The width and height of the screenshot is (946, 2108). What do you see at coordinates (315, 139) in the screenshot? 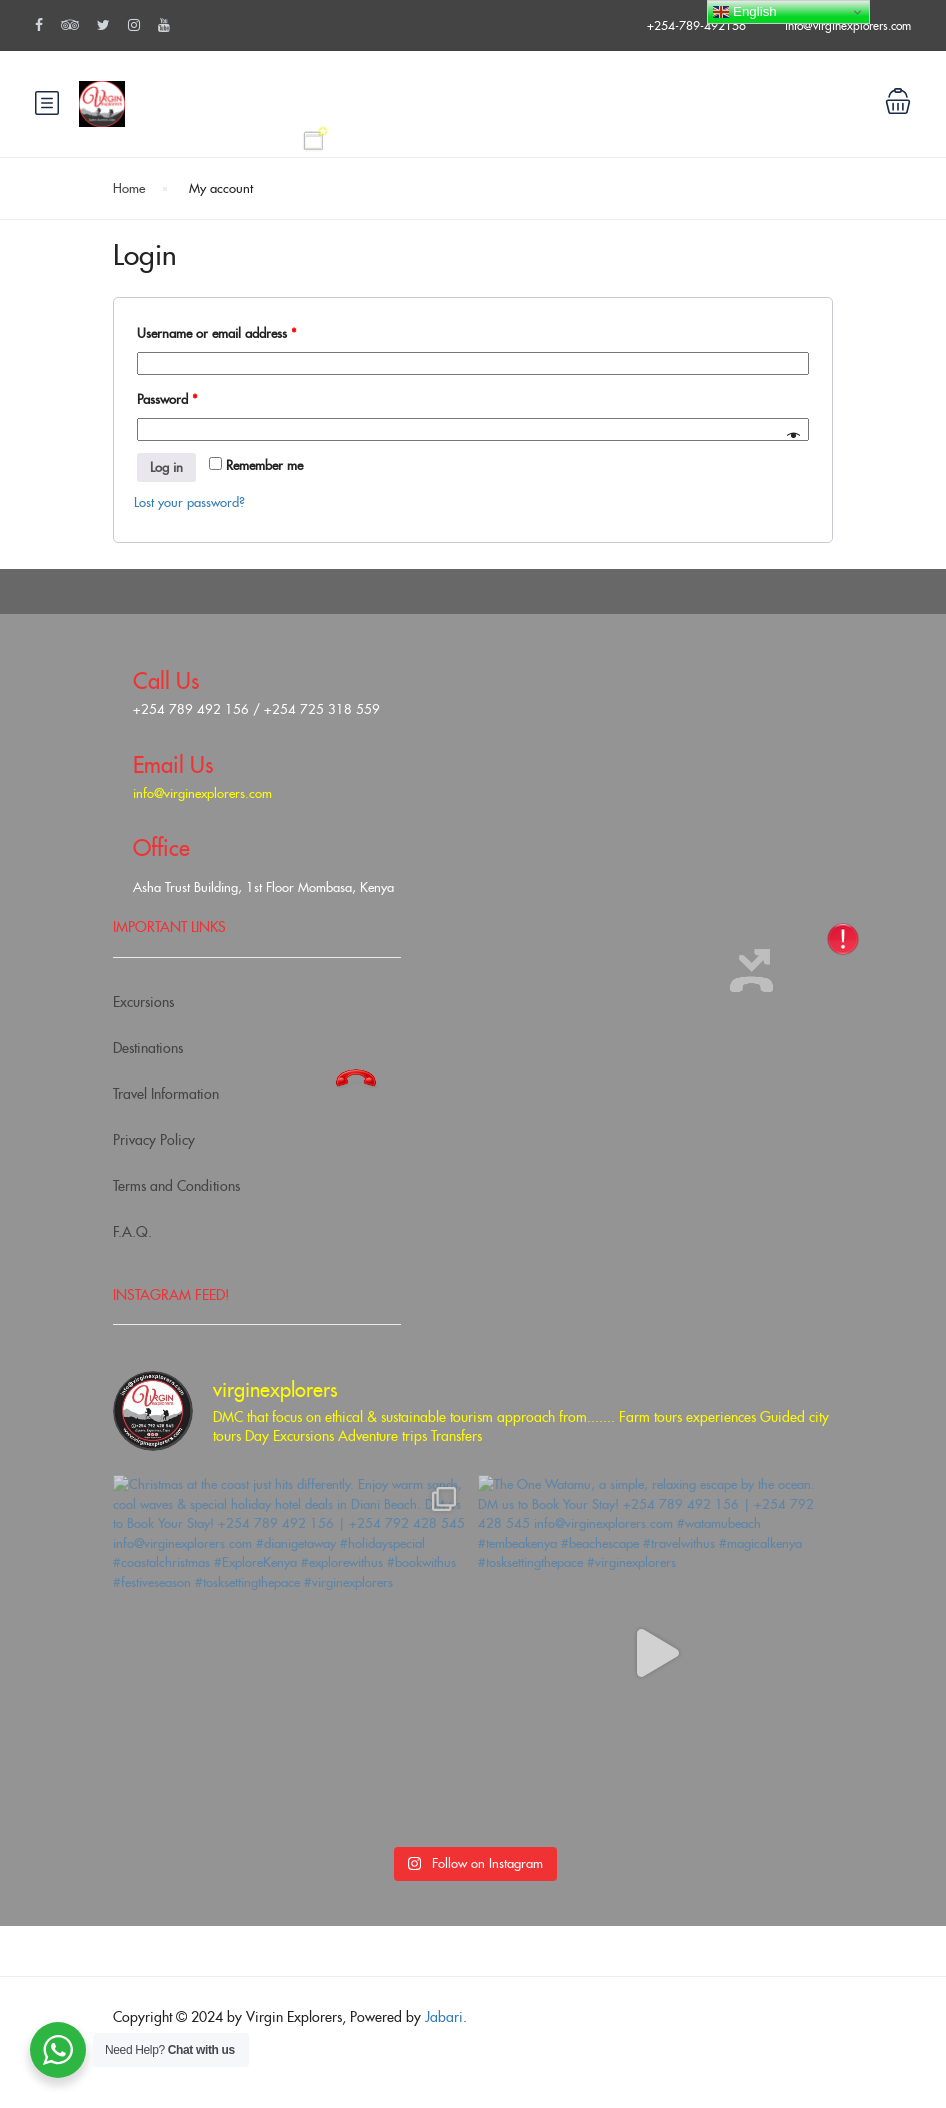
I see `open a new window` at bounding box center [315, 139].